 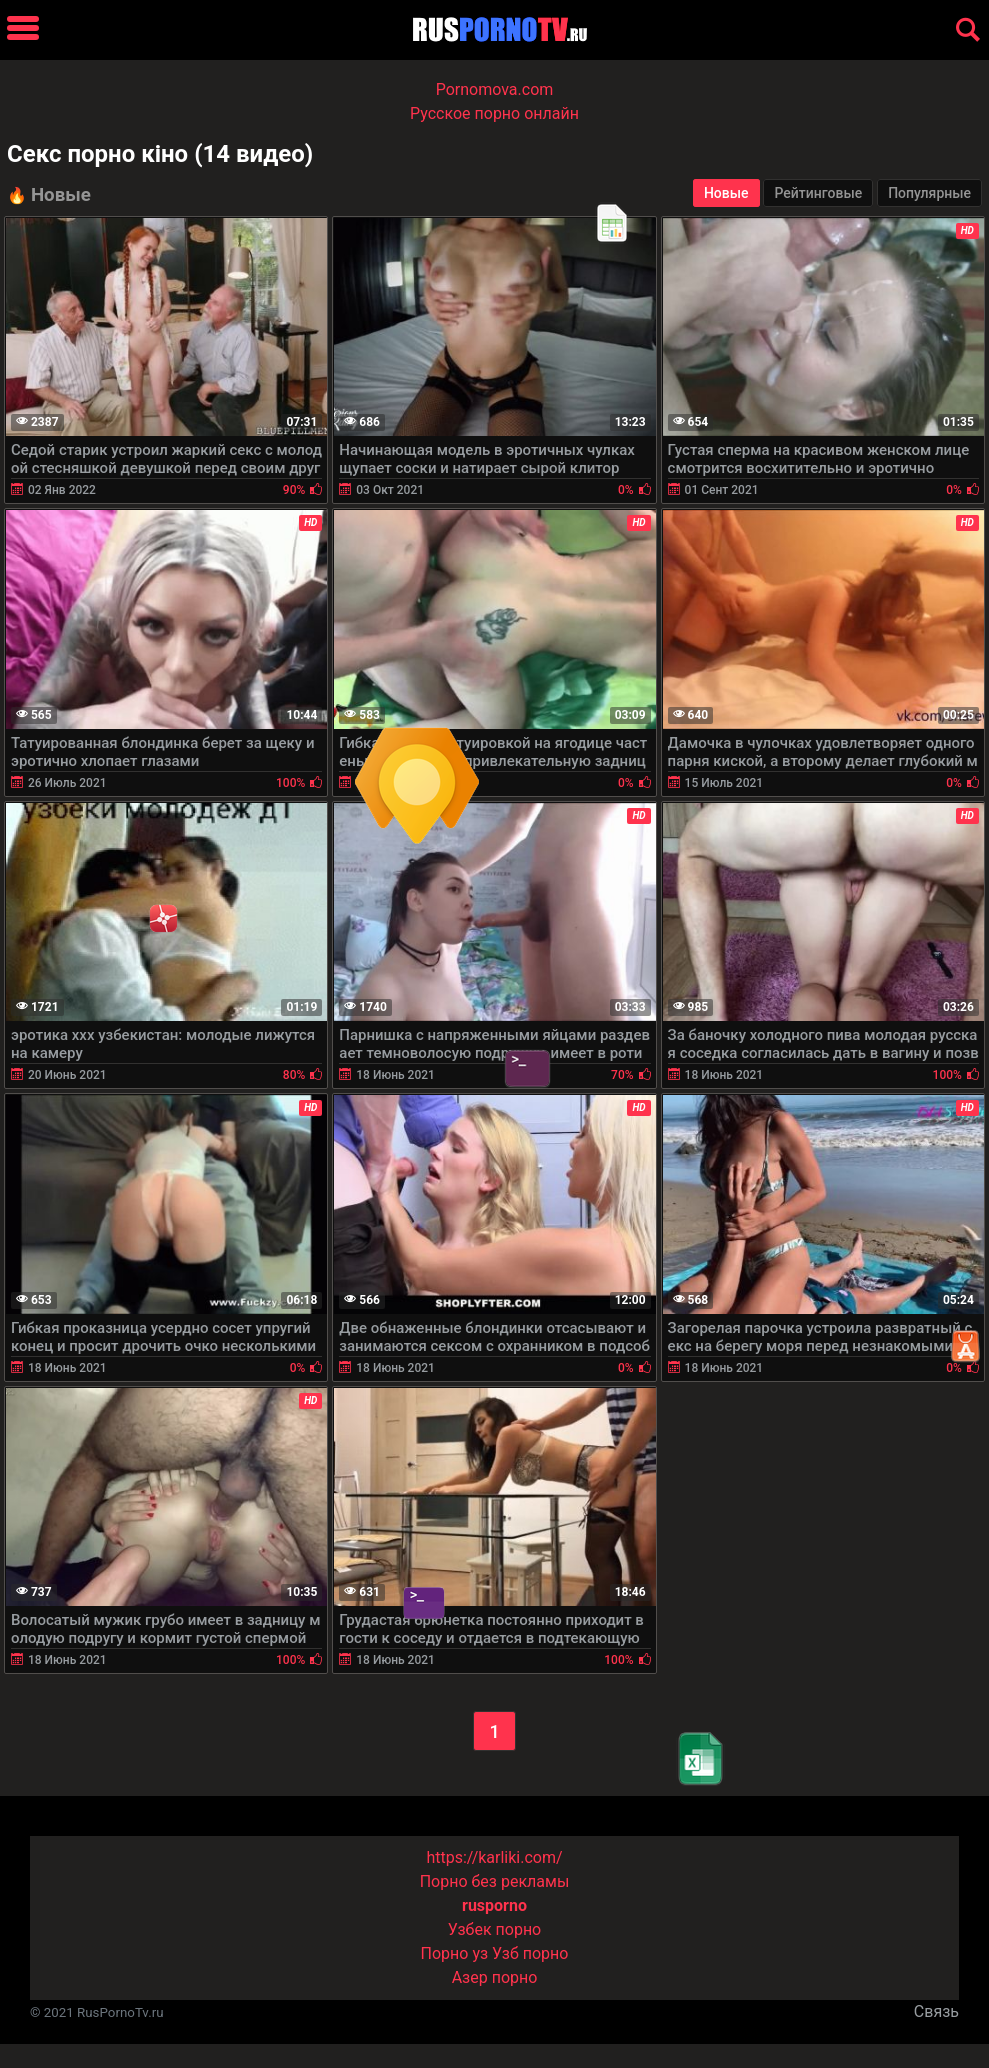 What do you see at coordinates (966, 1346) in the screenshot?
I see `open the app center to browse and install applications` at bounding box center [966, 1346].